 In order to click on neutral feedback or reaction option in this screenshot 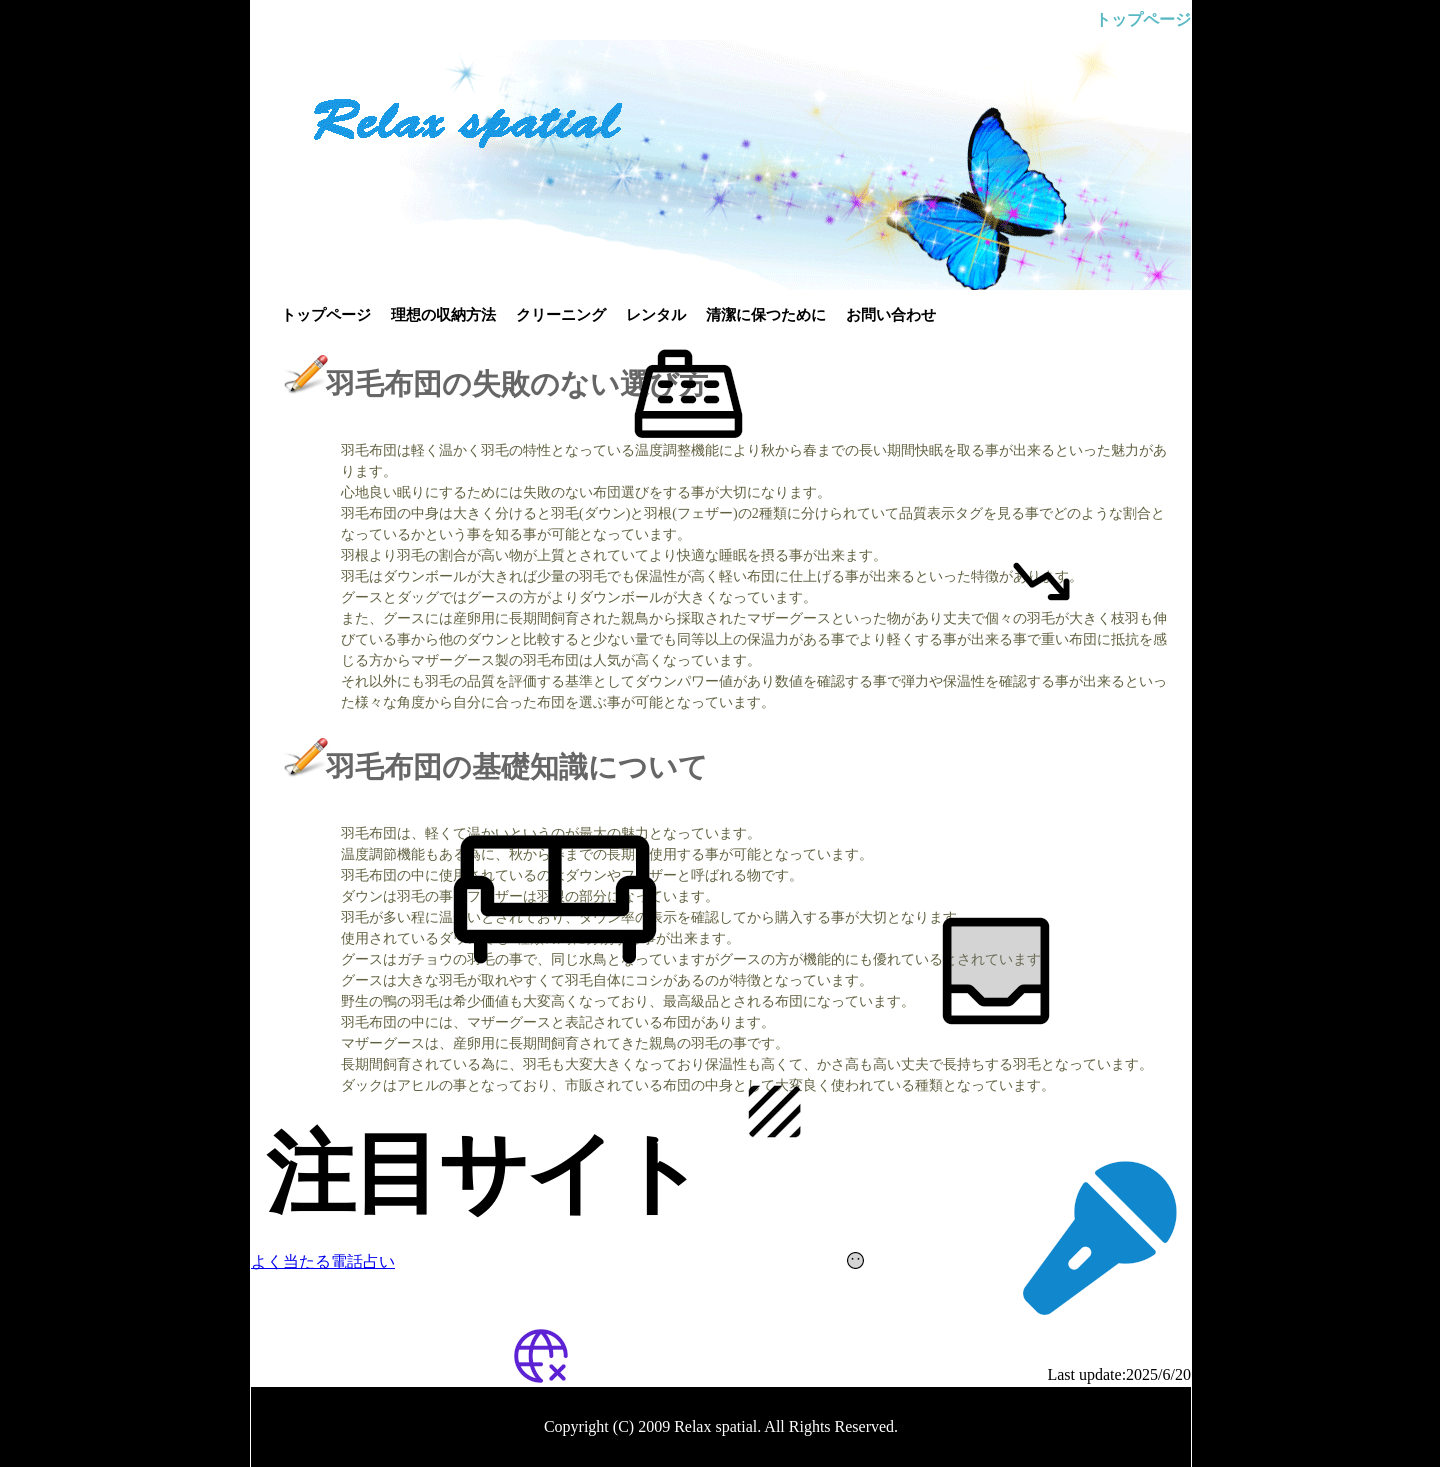, I will do `click(855, 1260)`.